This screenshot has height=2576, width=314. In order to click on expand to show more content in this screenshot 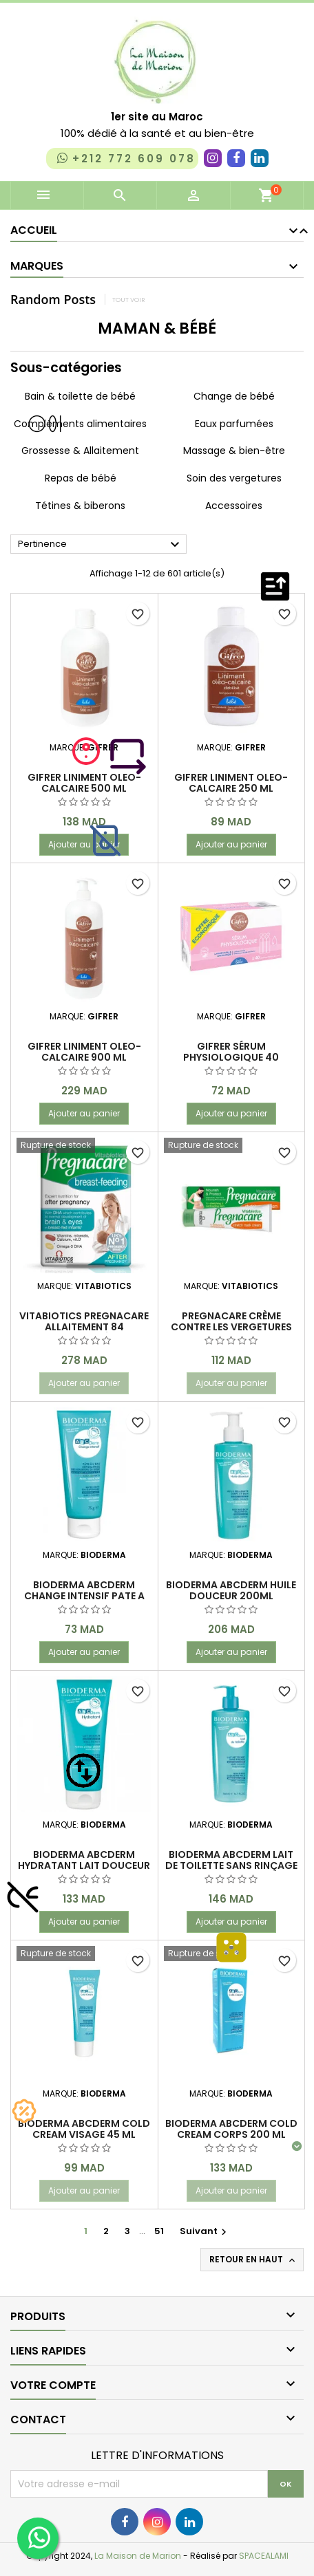, I will do `click(297, 2146)`.